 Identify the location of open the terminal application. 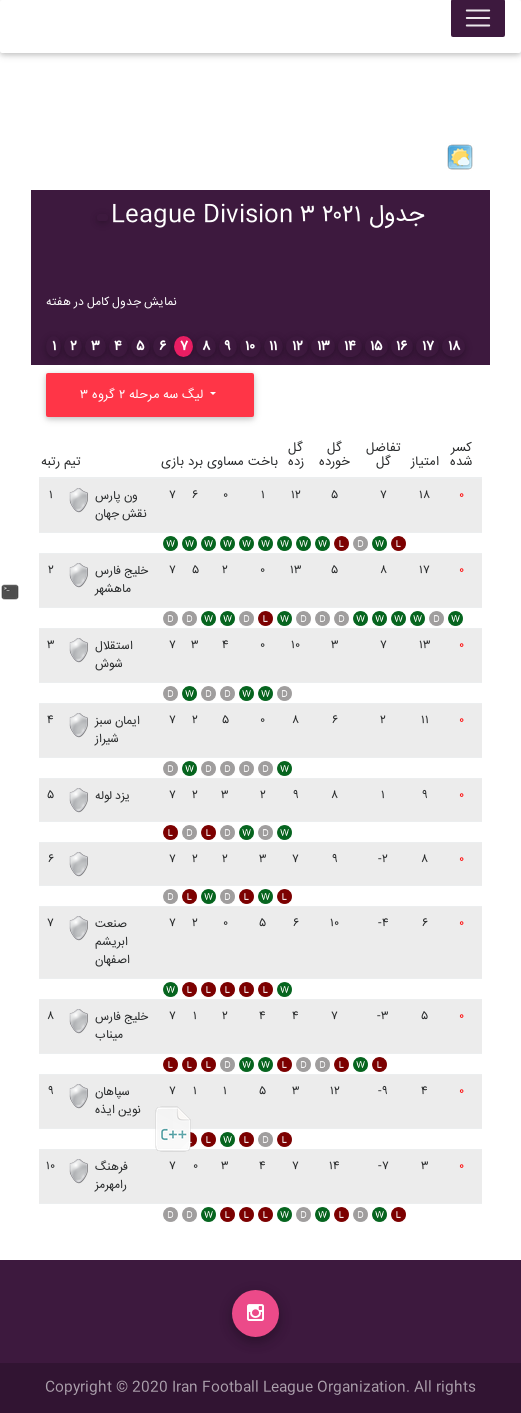
(10, 592).